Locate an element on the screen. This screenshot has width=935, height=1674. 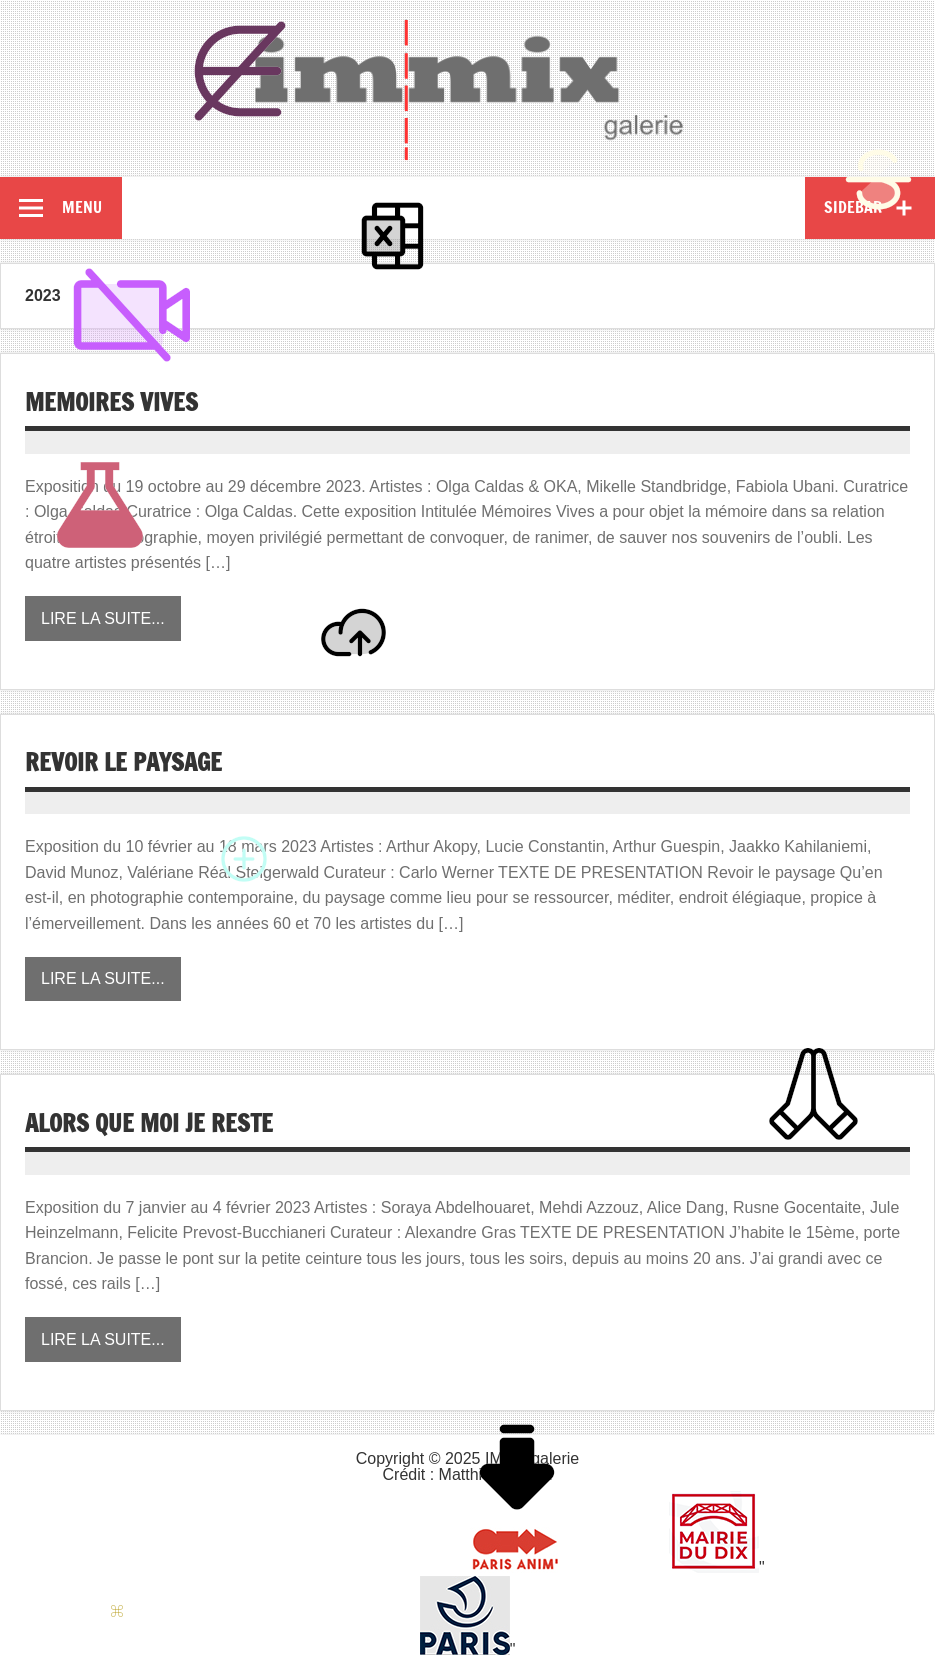
open microsoft excel is located at coordinates (395, 236).